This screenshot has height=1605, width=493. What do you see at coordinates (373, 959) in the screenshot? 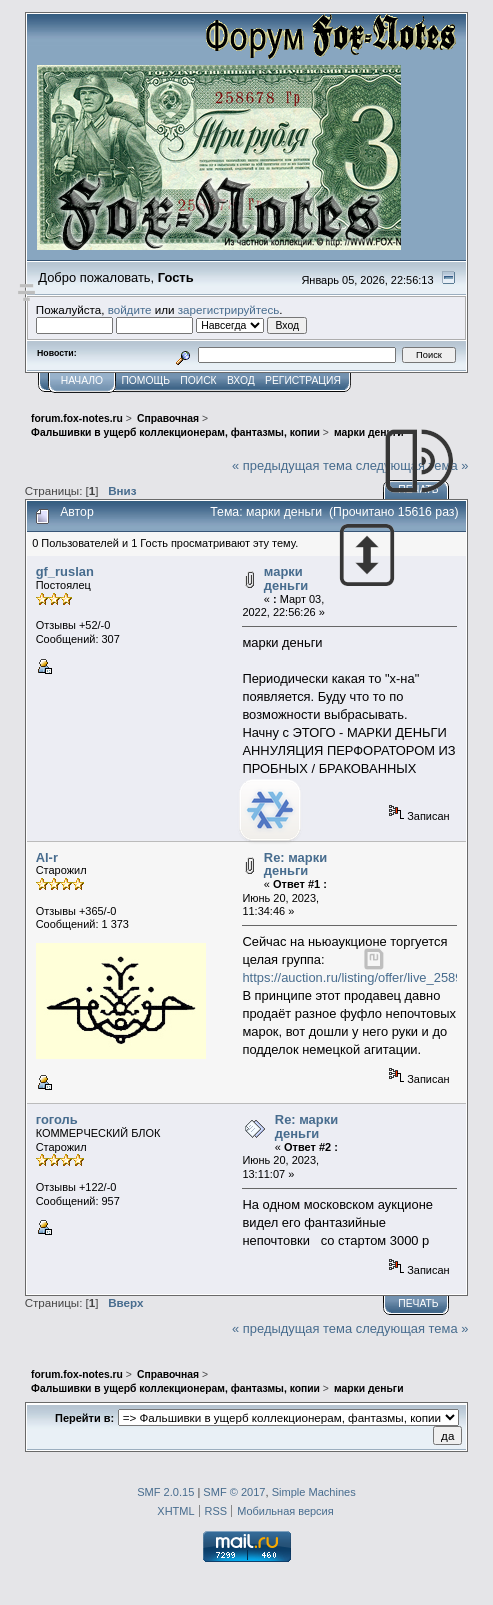
I see `access flash media or USB storage device` at bounding box center [373, 959].